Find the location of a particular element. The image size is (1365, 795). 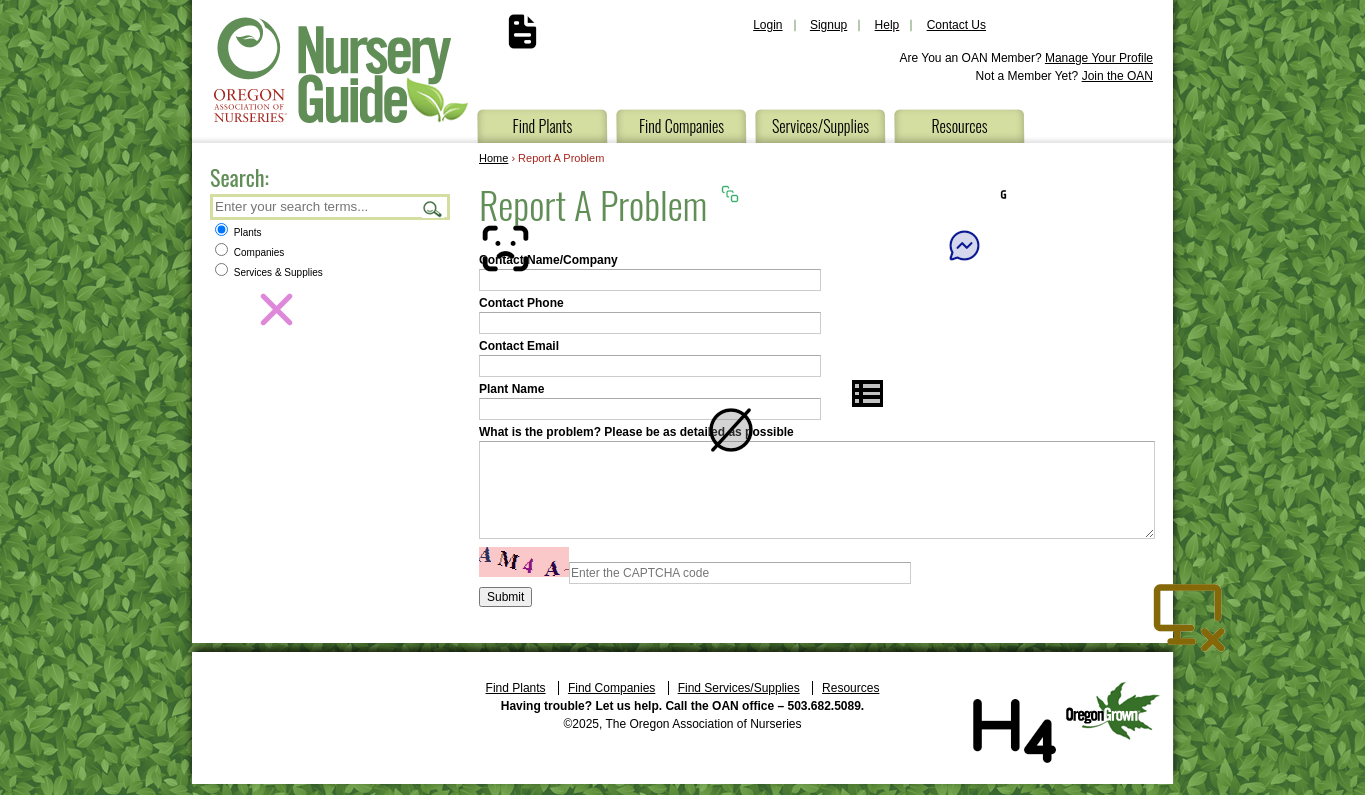

view invoice or billing document is located at coordinates (522, 31).